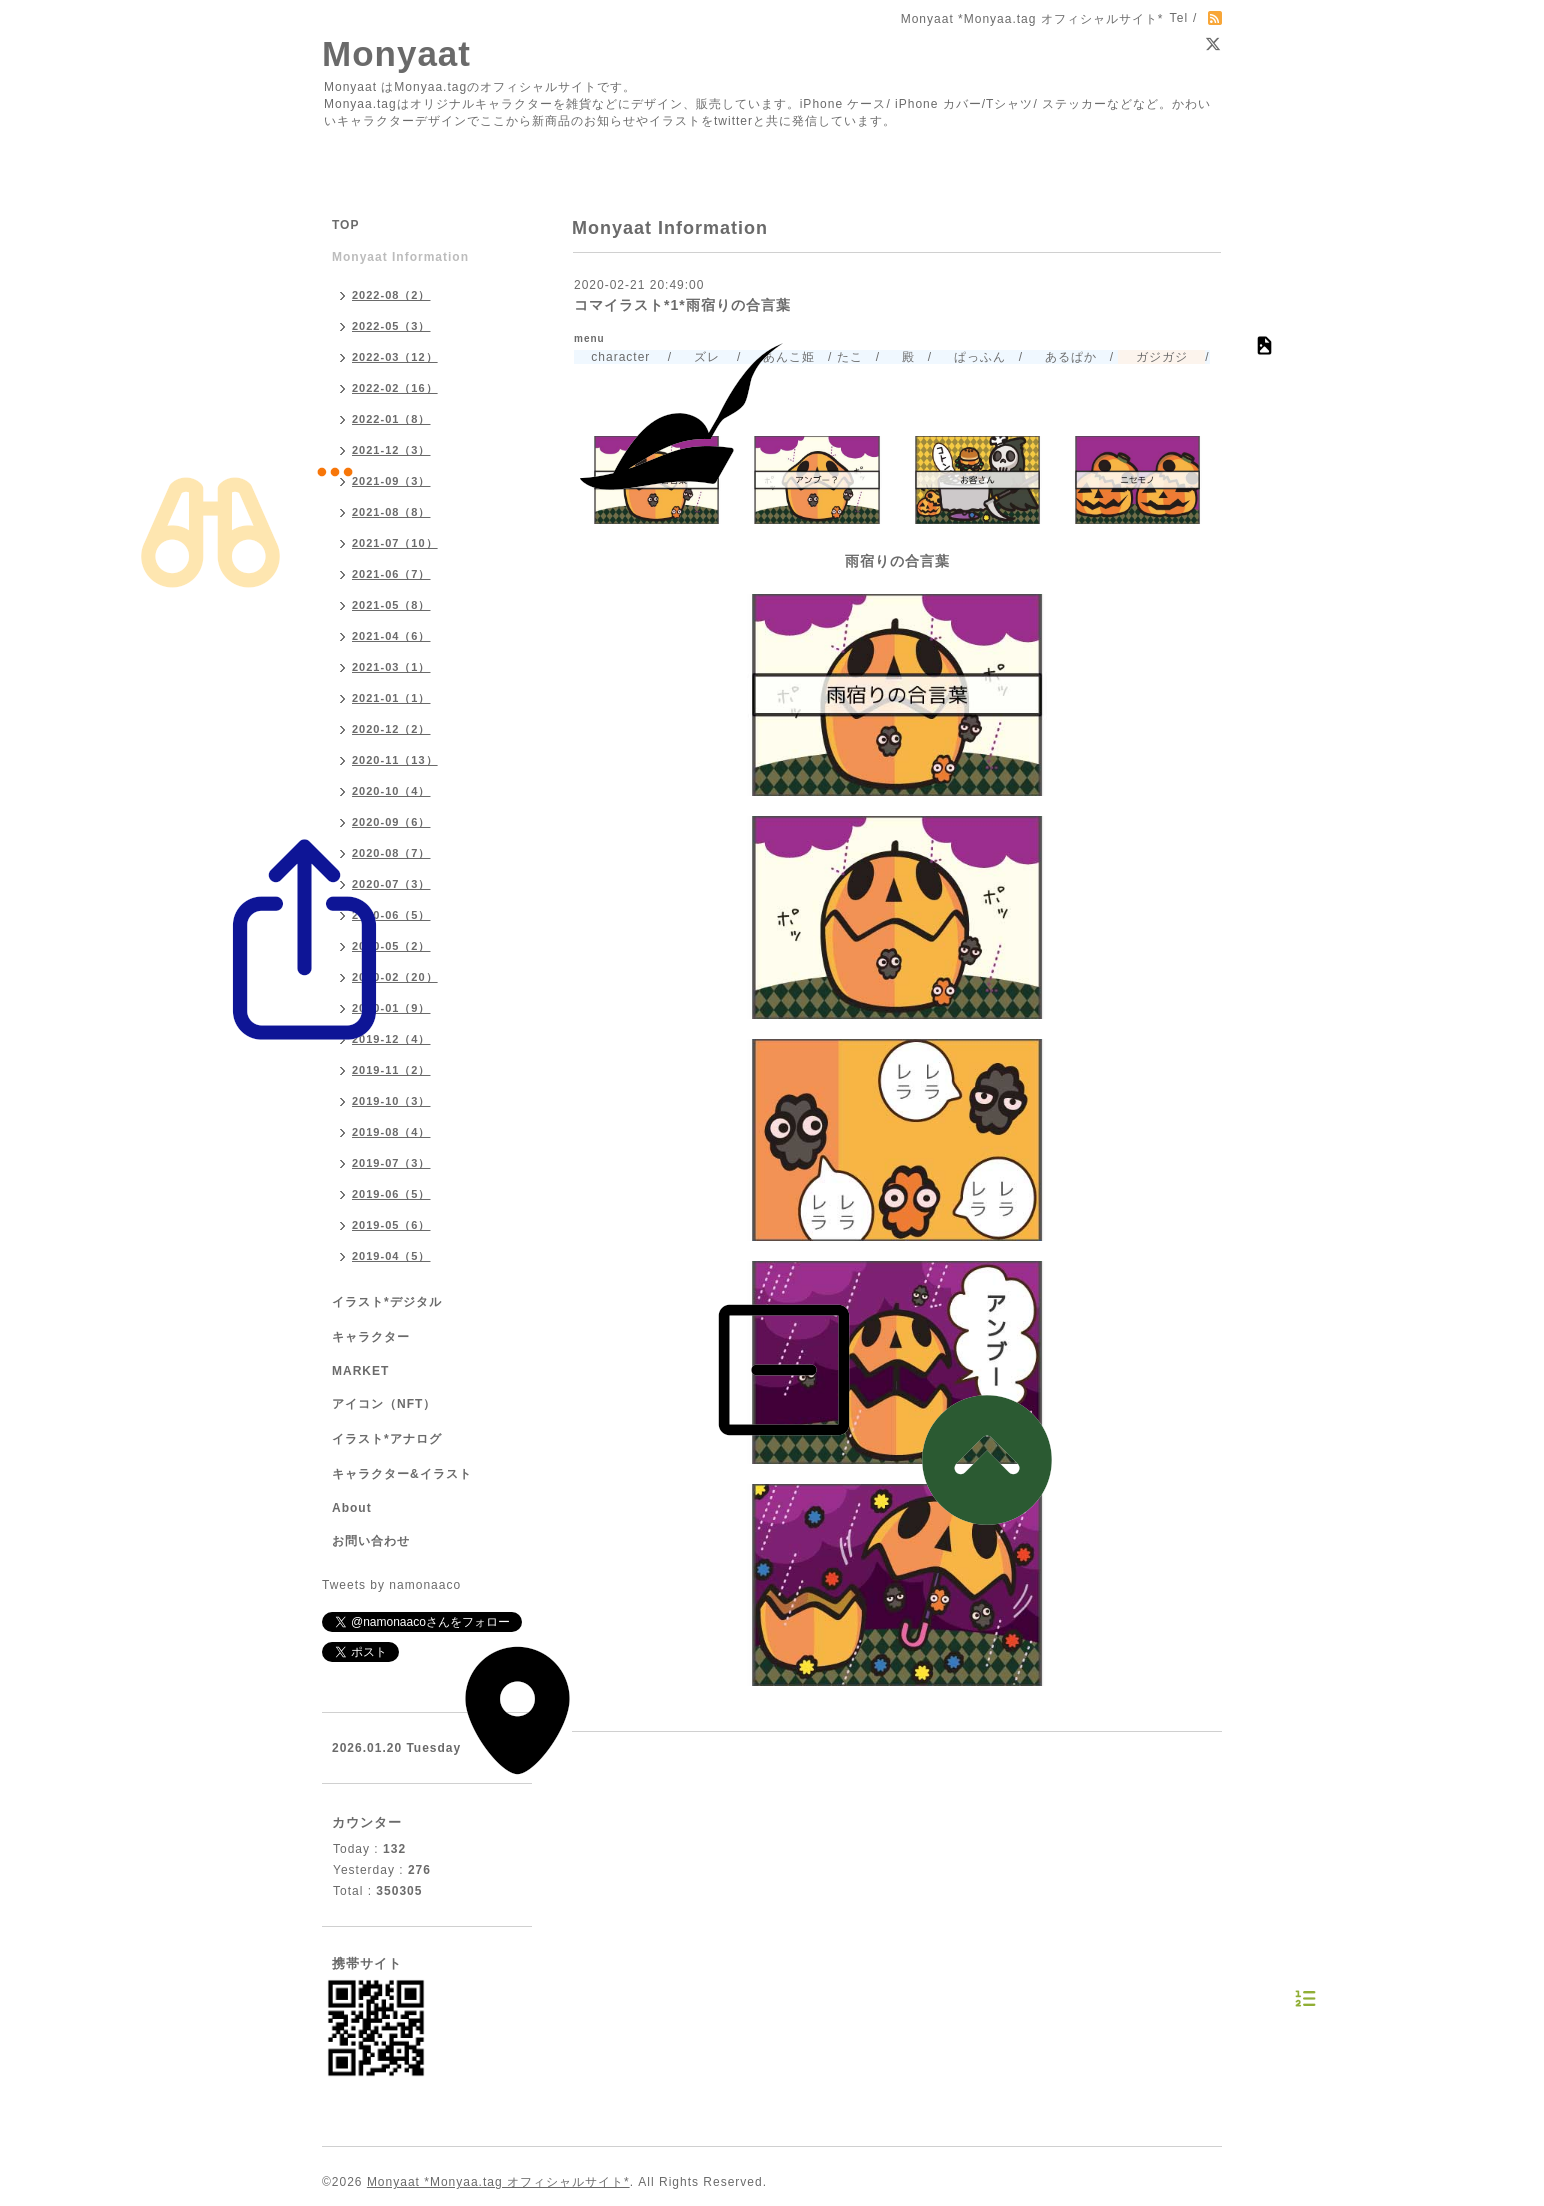  What do you see at coordinates (210, 532) in the screenshot?
I see `search or explore content` at bounding box center [210, 532].